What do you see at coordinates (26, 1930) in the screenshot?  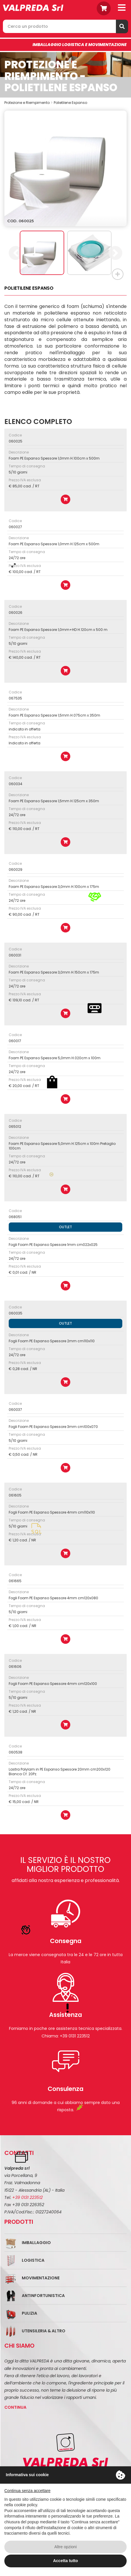 I see `send a greeting or wave to someone` at bounding box center [26, 1930].